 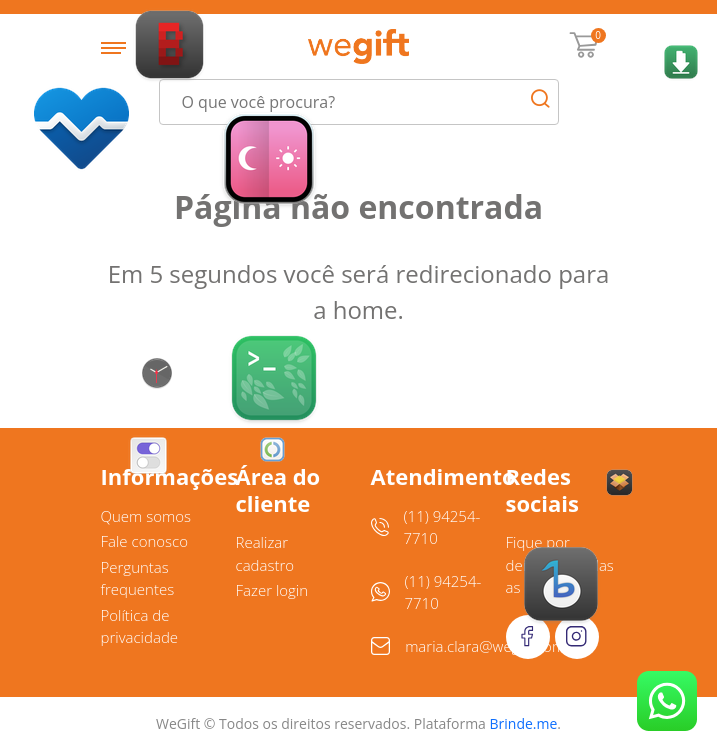 What do you see at coordinates (81, 127) in the screenshot?
I see `open the health app` at bounding box center [81, 127].